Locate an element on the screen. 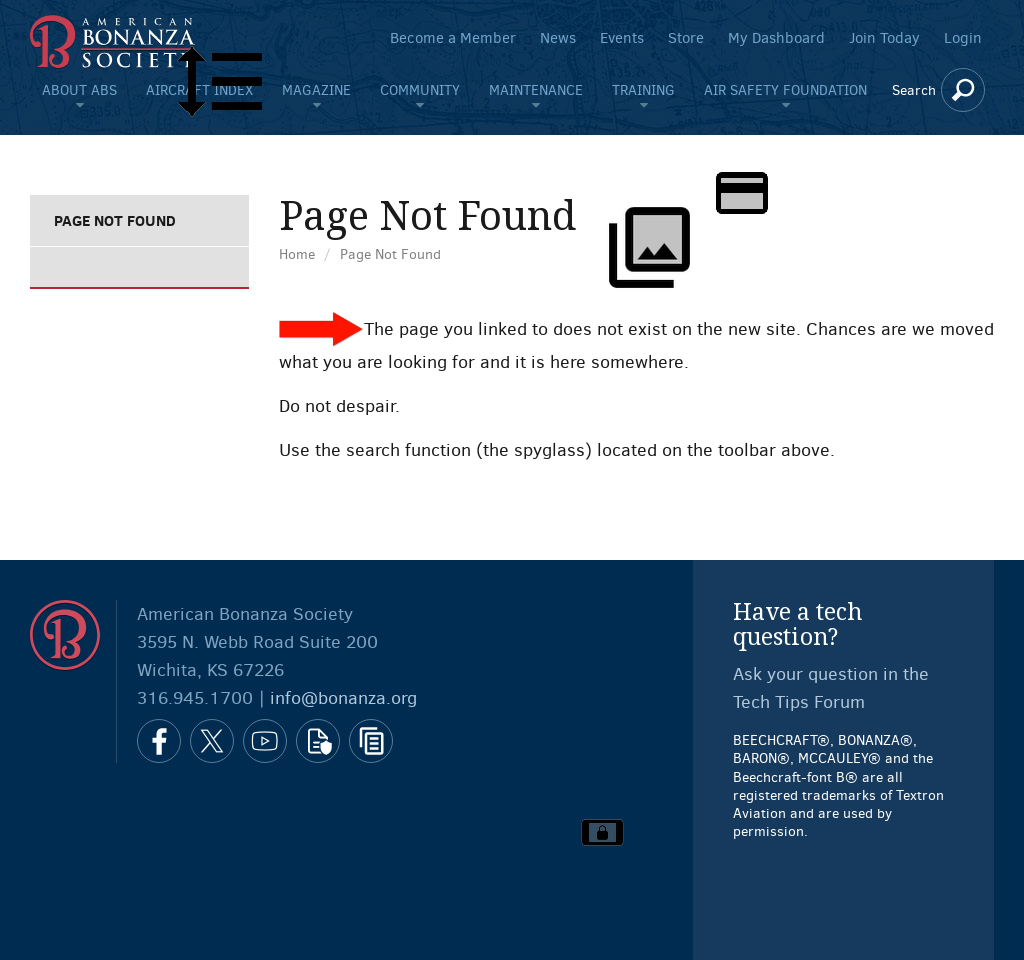 This screenshot has width=1024, height=960. view photo collections or albums is located at coordinates (649, 247).